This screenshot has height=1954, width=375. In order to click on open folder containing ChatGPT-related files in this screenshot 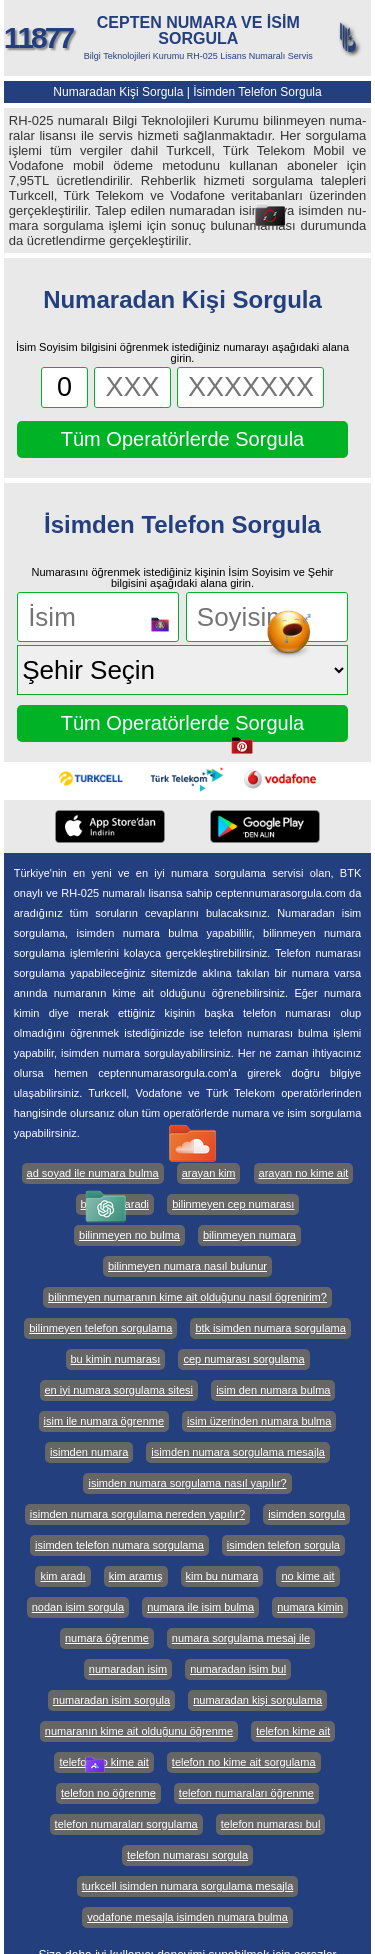, I will do `click(105, 1207)`.